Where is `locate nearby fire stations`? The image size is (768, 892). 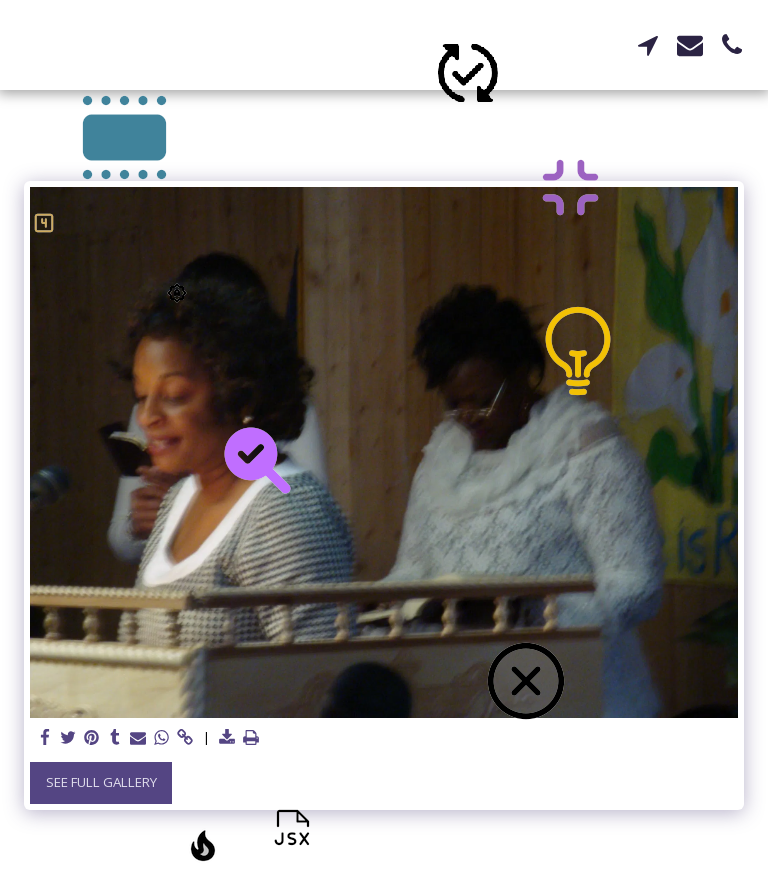 locate nearby fire stations is located at coordinates (203, 846).